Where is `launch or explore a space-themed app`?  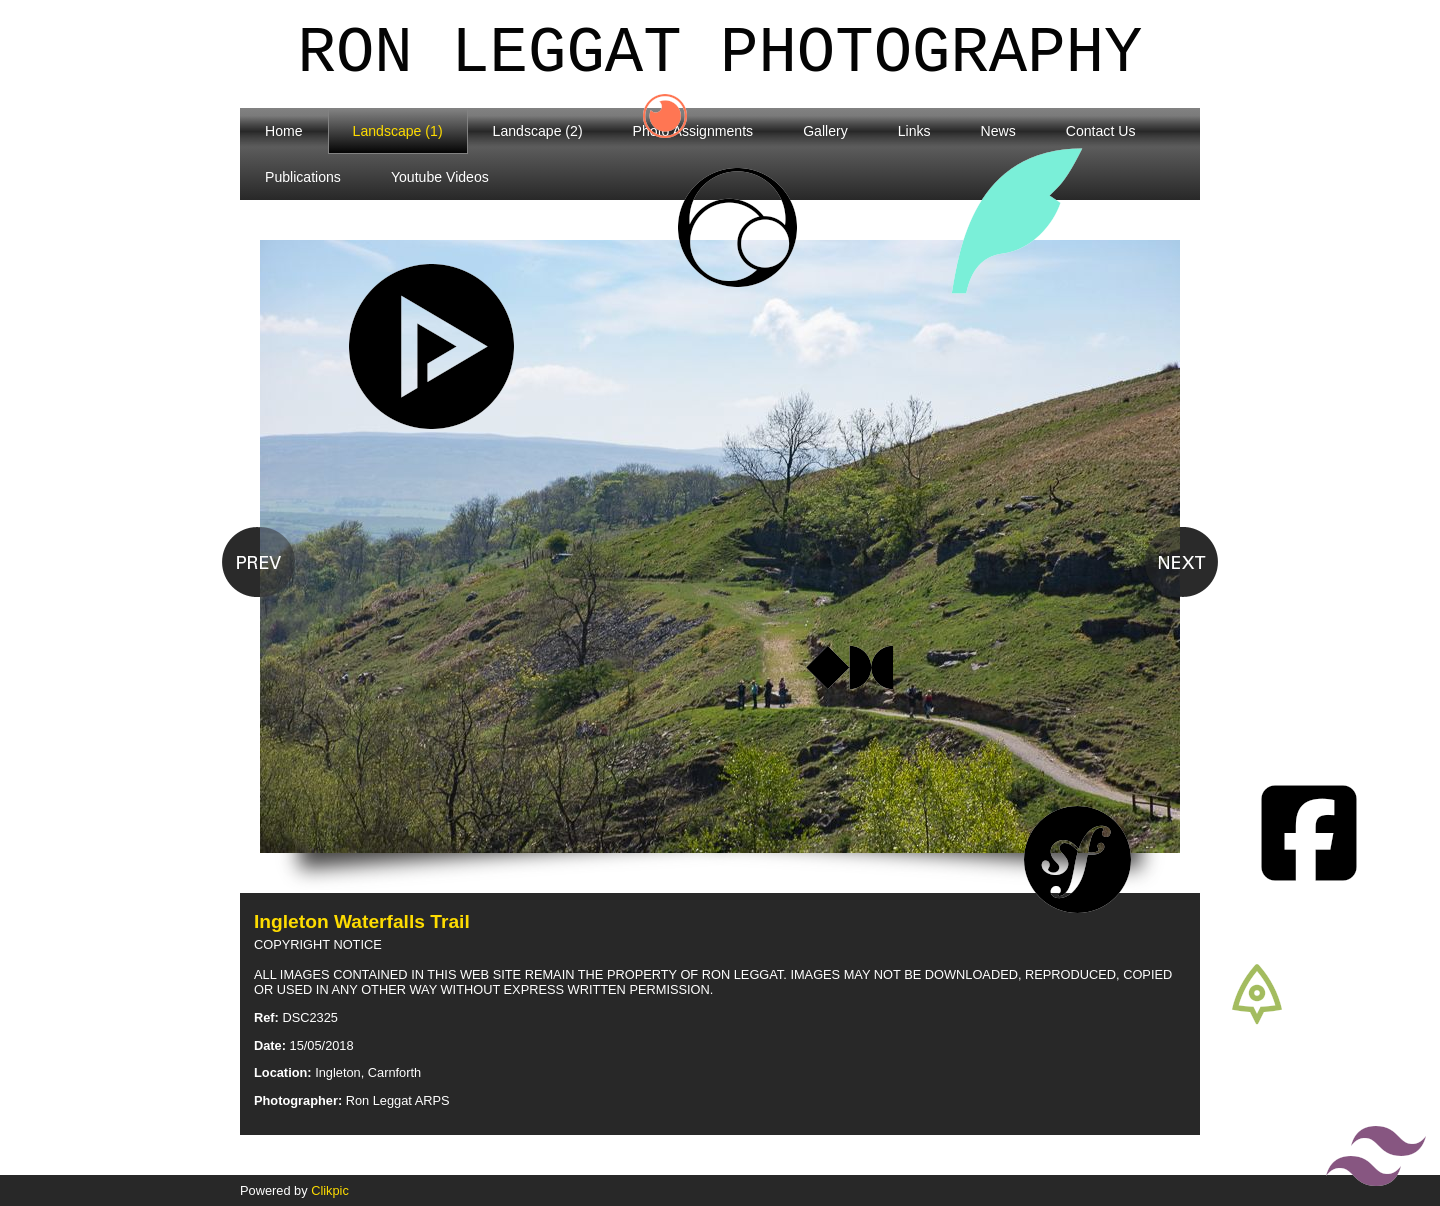 launch or explore a space-themed app is located at coordinates (1257, 993).